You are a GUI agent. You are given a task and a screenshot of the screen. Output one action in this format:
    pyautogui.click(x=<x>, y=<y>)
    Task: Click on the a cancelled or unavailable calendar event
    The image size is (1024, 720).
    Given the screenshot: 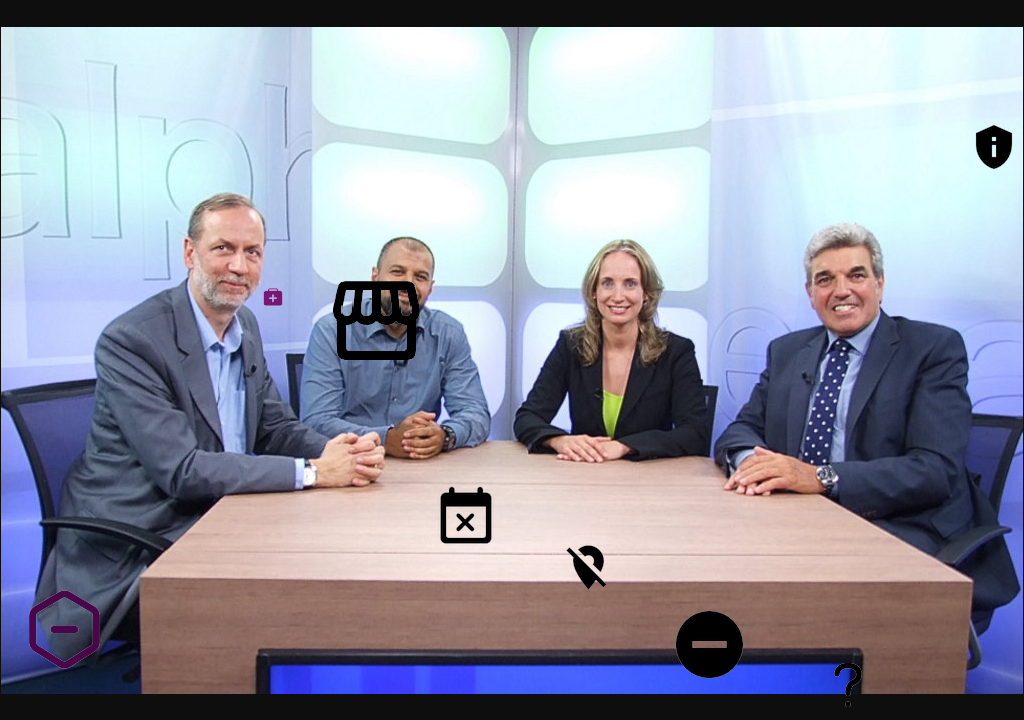 What is the action you would take?
    pyautogui.click(x=466, y=518)
    